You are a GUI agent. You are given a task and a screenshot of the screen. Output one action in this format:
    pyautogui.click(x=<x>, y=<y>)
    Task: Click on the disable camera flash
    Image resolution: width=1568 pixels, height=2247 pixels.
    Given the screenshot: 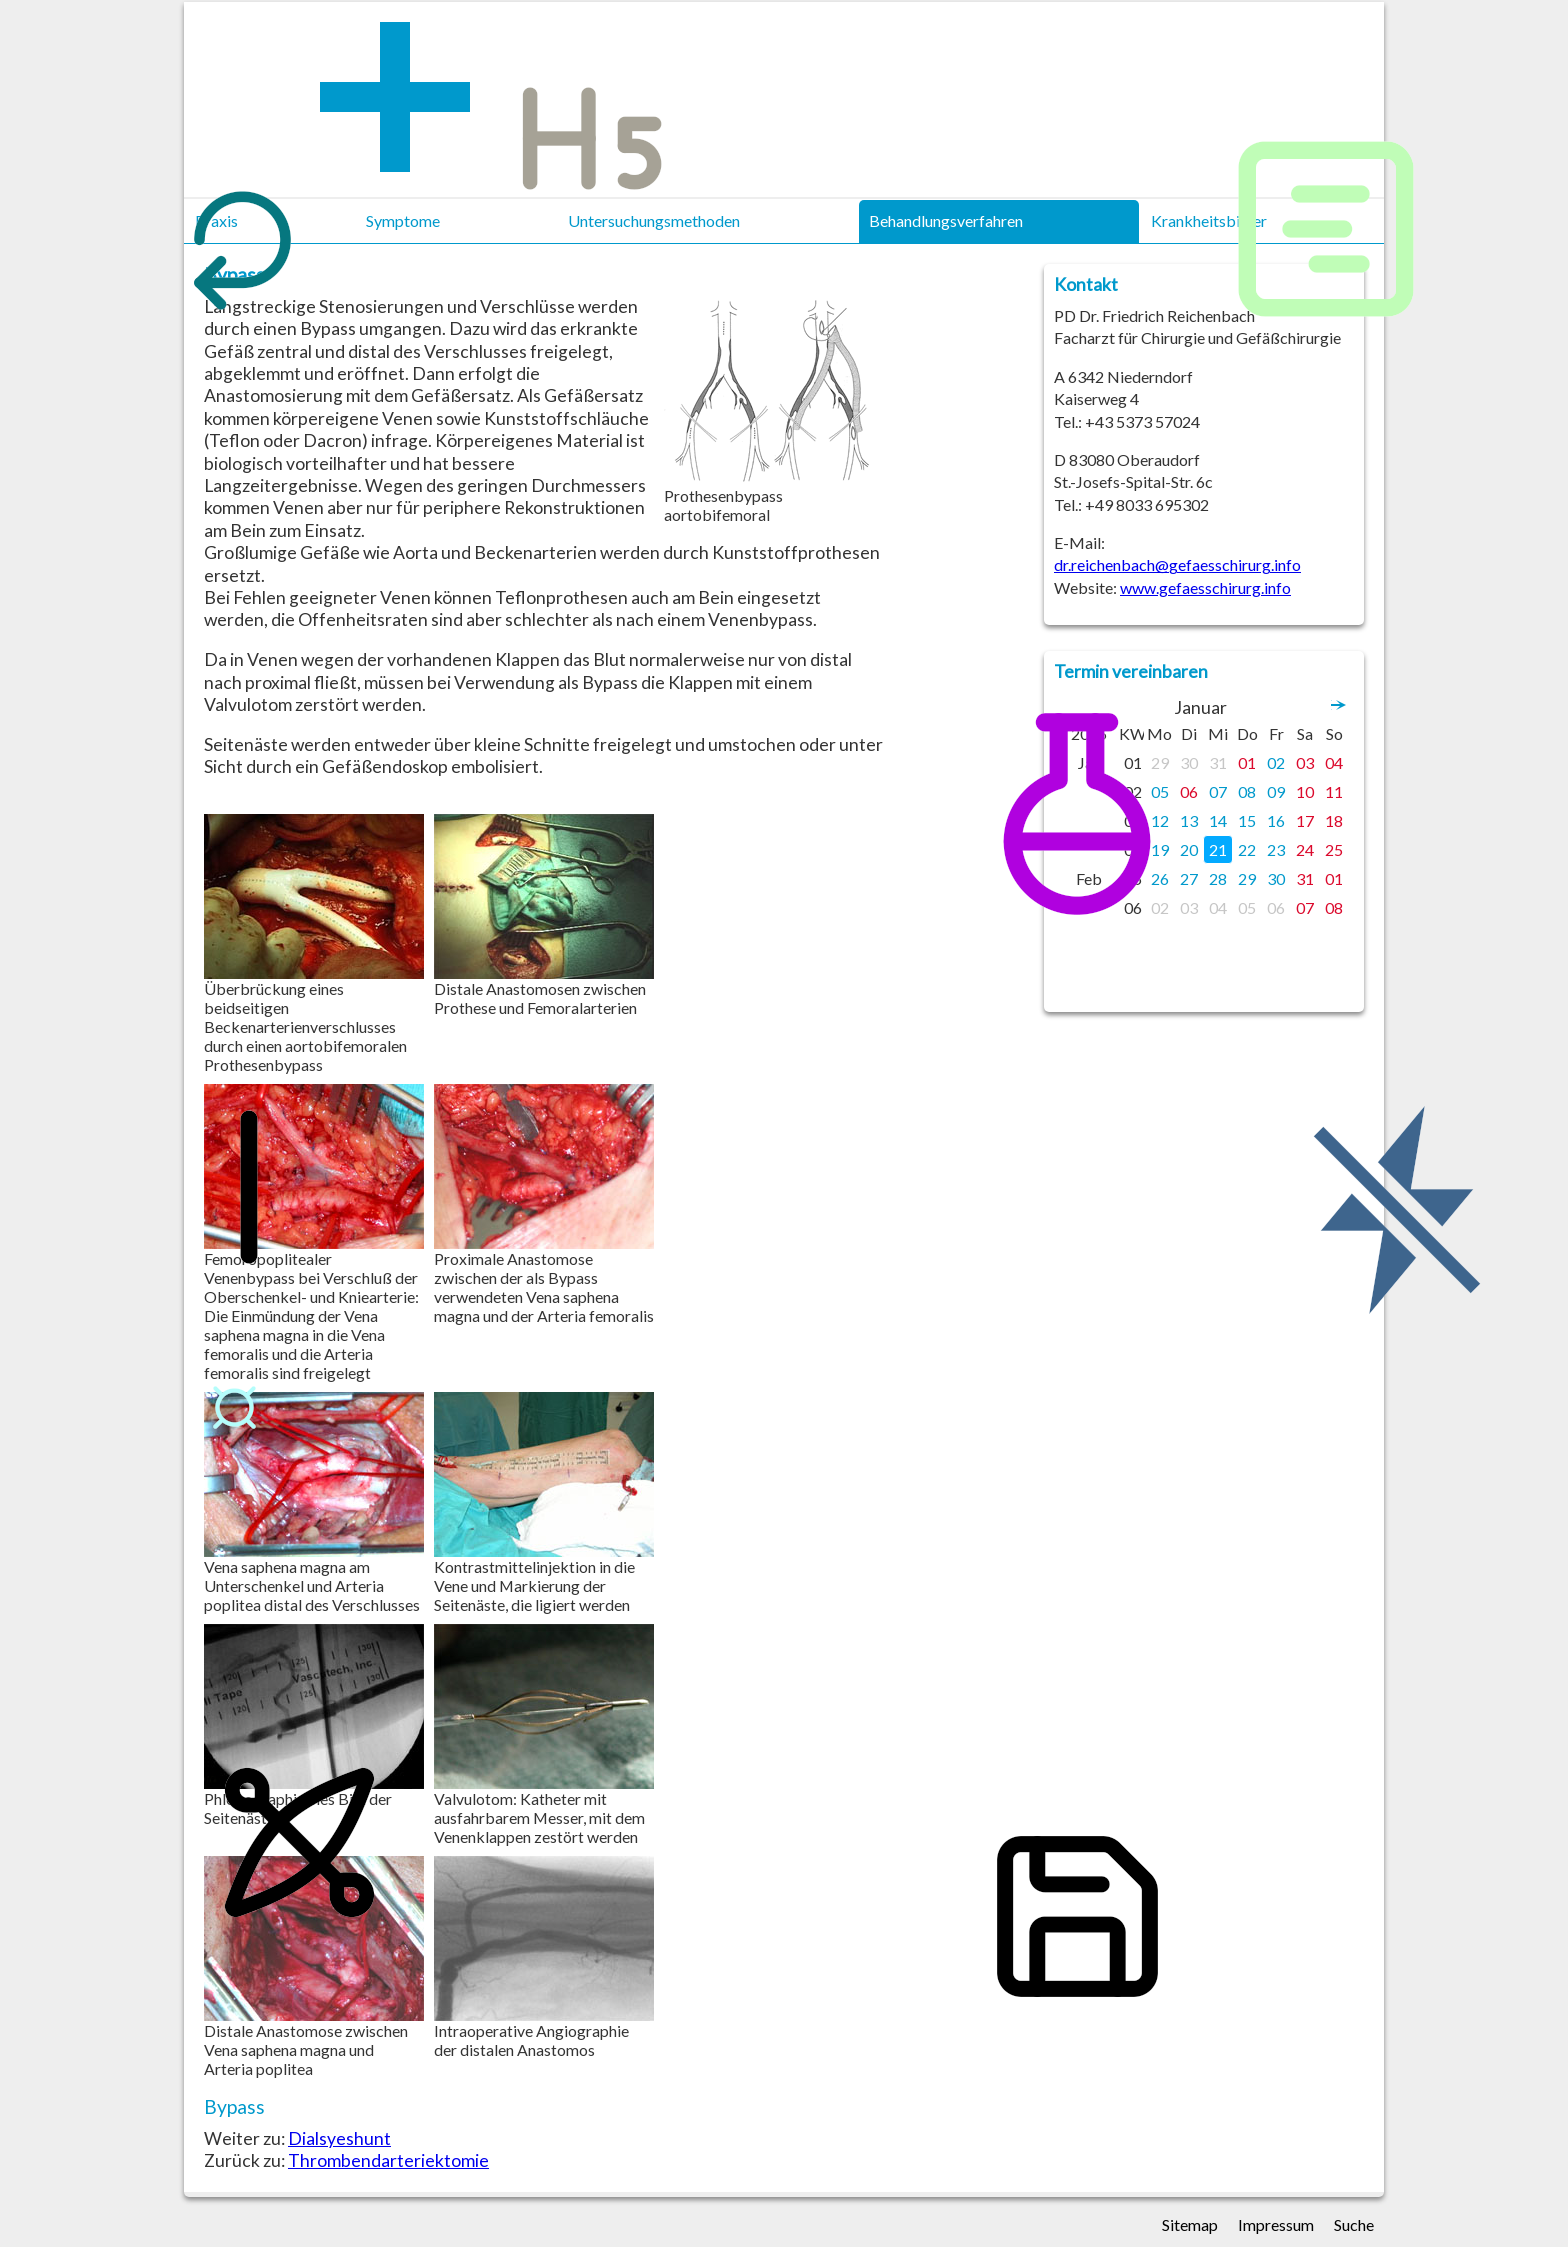 What is the action you would take?
    pyautogui.click(x=1397, y=1210)
    